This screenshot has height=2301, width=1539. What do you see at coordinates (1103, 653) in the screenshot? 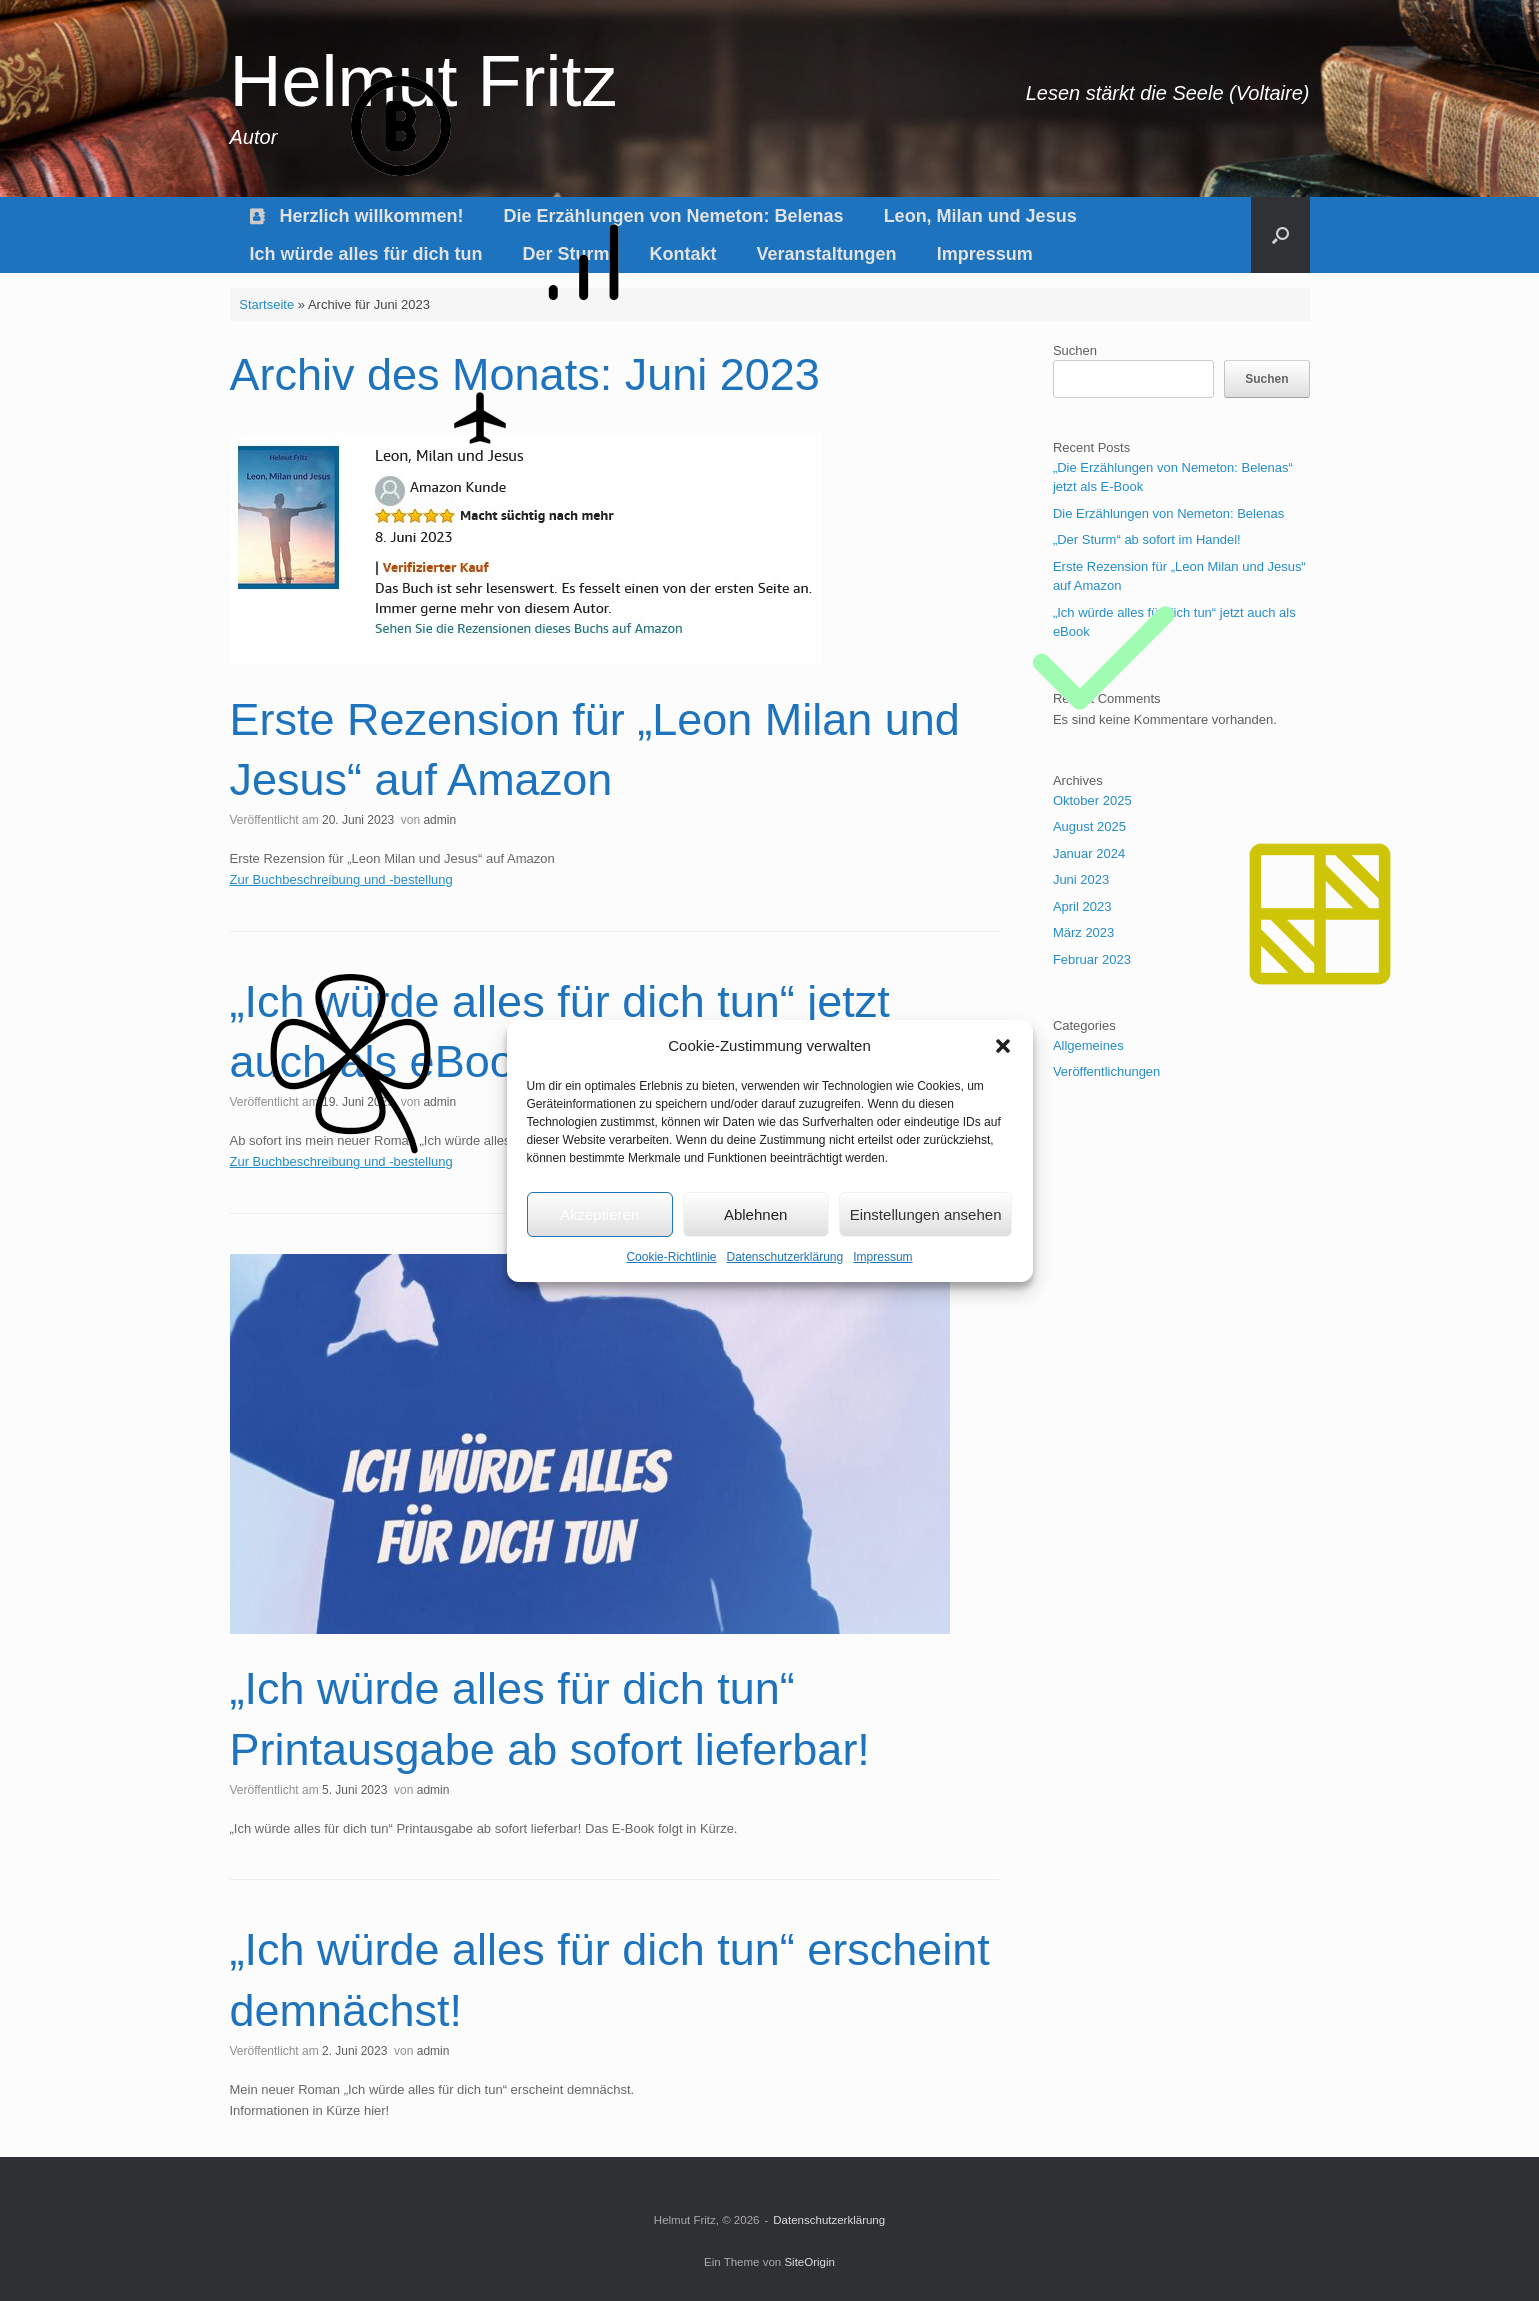
I see `confirm or submit an action` at bounding box center [1103, 653].